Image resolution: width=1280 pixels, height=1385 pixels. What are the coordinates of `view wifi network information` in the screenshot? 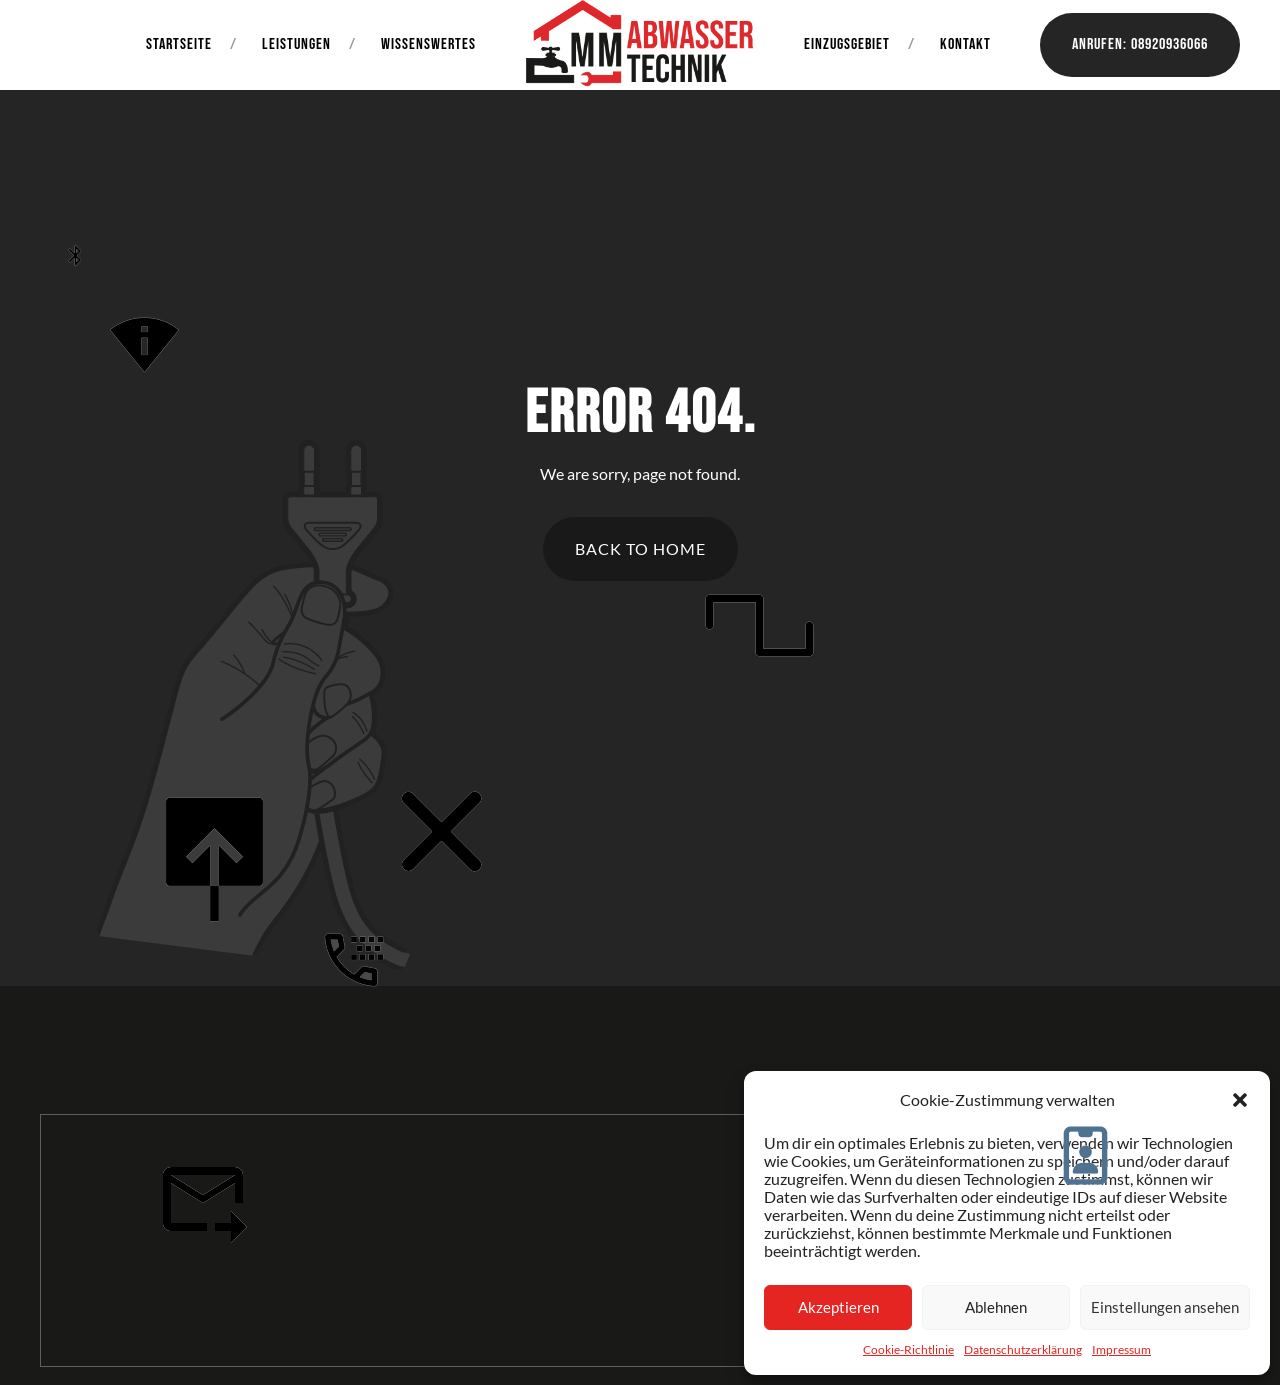 It's located at (144, 343).